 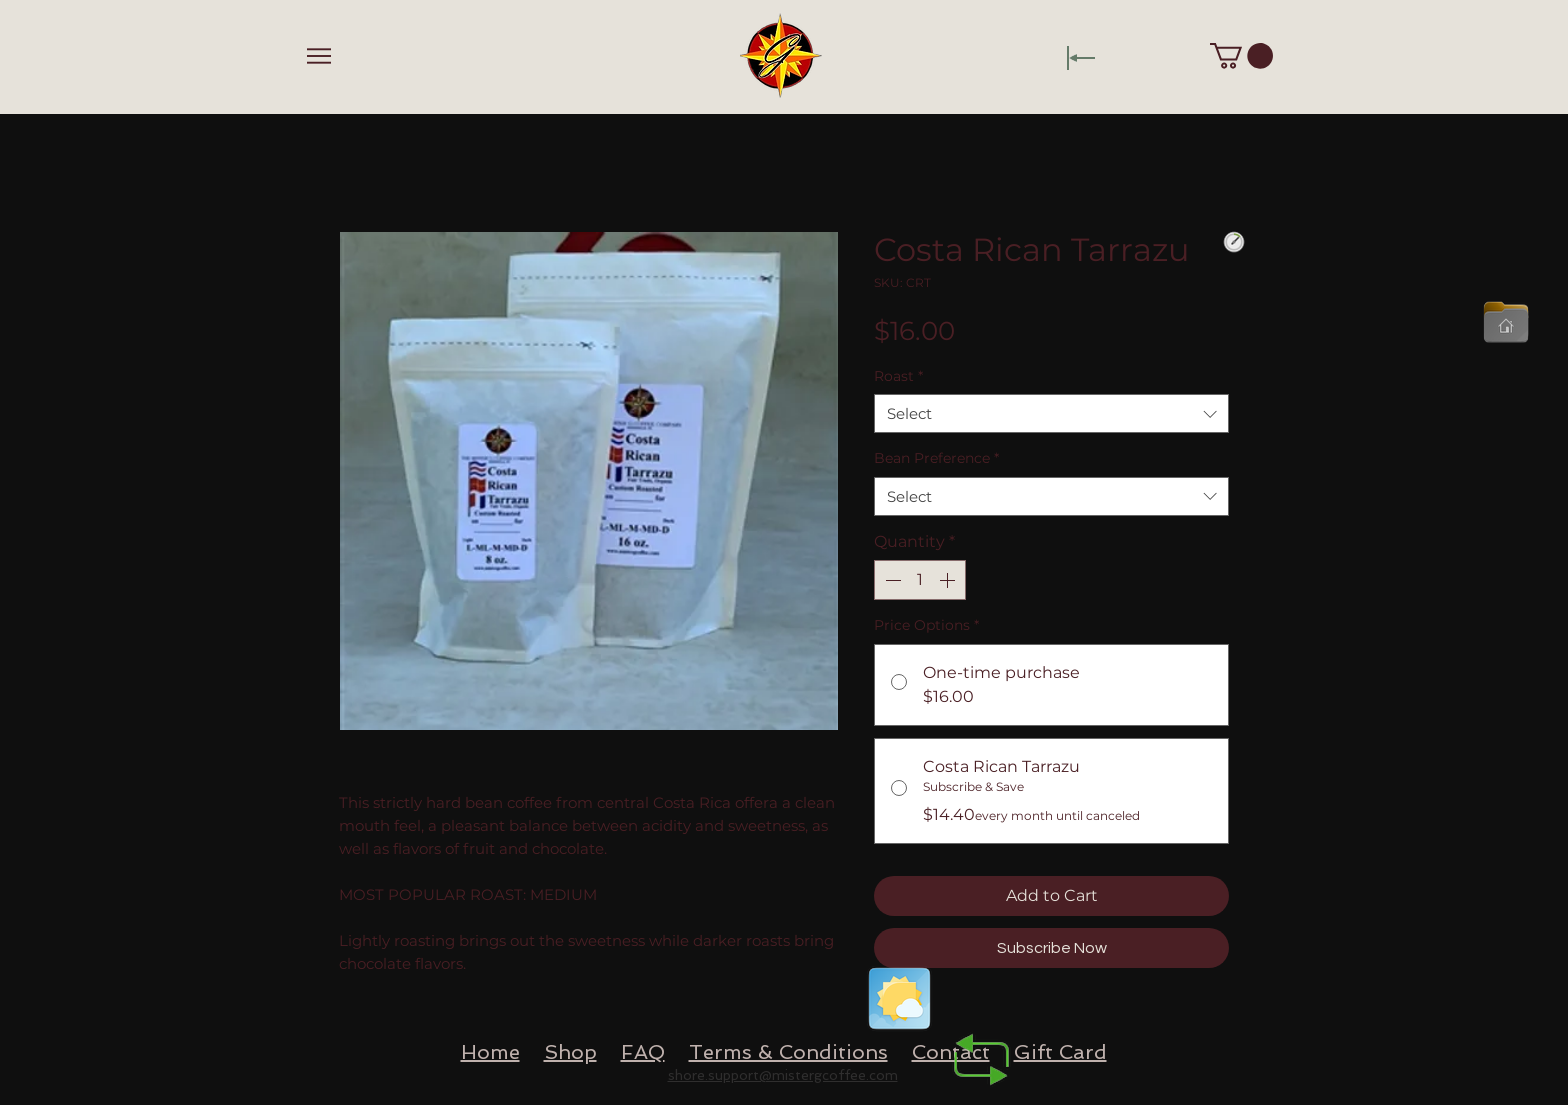 I want to click on go to the first item in a list or sequence, so click(x=1081, y=58).